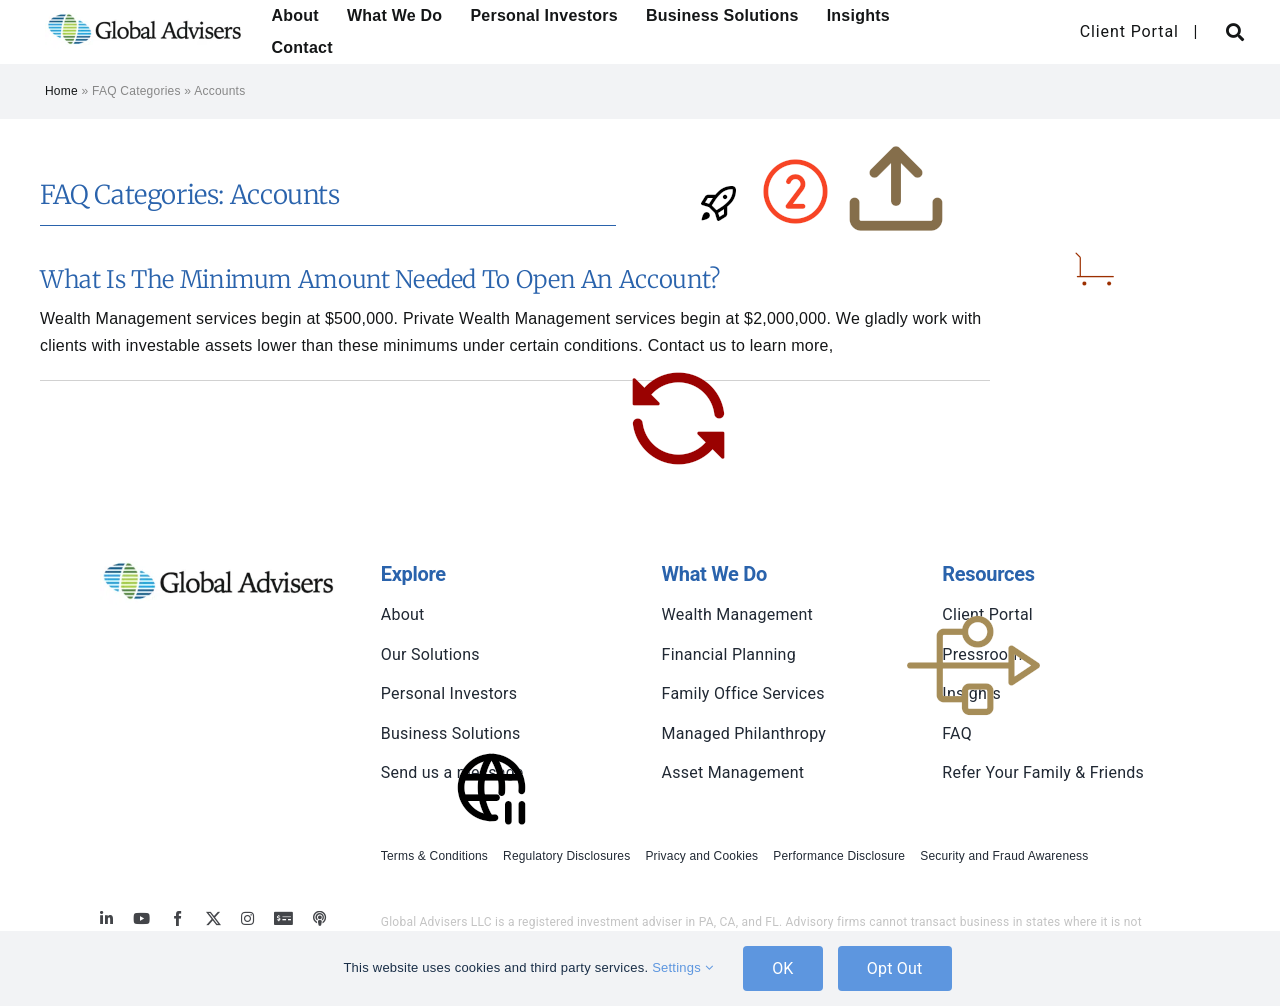 This screenshot has height=1006, width=1280. What do you see at coordinates (896, 191) in the screenshot?
I see `upload a file or document` at bounding box center [896, 191].